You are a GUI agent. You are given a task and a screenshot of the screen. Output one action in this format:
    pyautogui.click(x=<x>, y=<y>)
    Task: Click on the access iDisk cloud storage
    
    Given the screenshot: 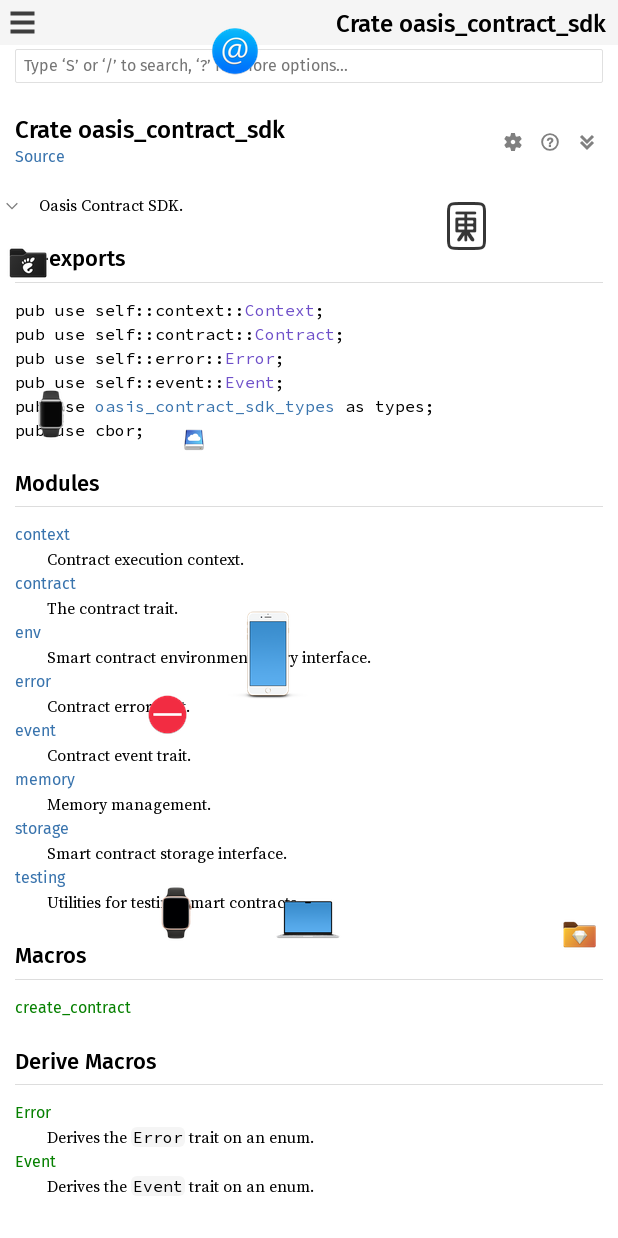 What is the action you would take?
    pyautogui.click(x=194, y=440)
    